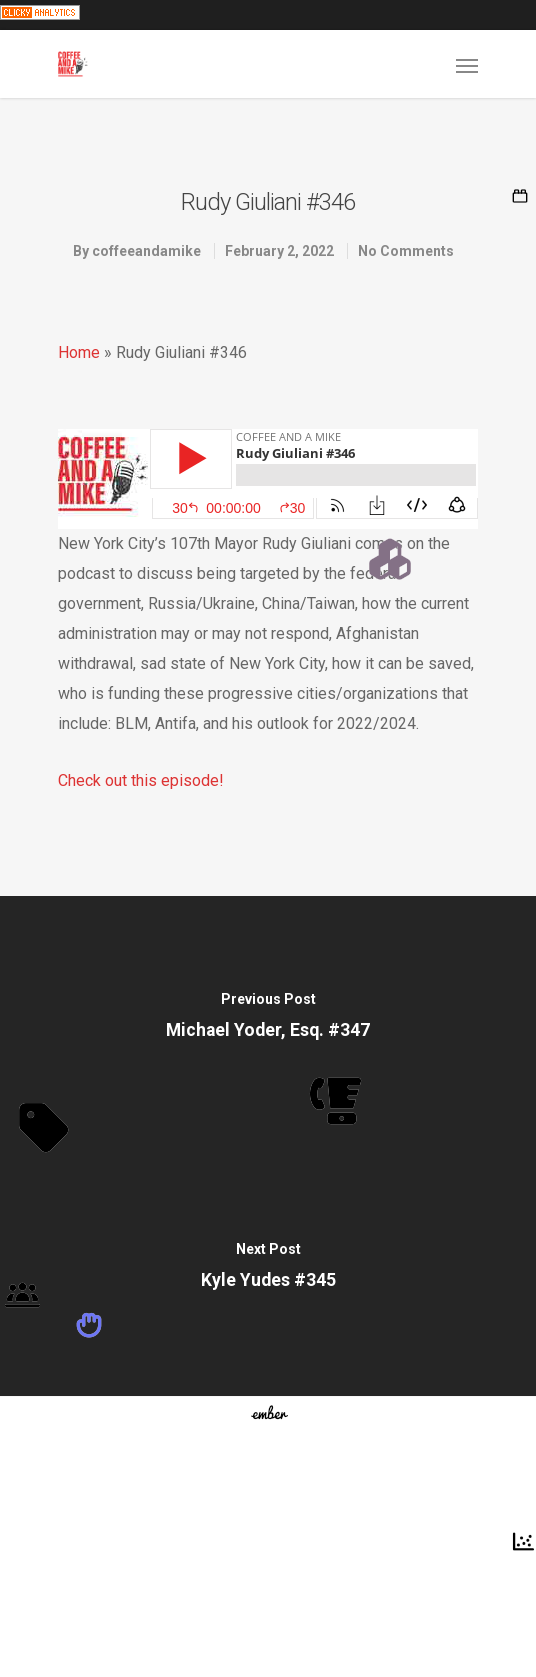 Image resolution: width=536 pixels, height=1677 pixels. I want to click on ember.js framework logo, so click(269, 1415).